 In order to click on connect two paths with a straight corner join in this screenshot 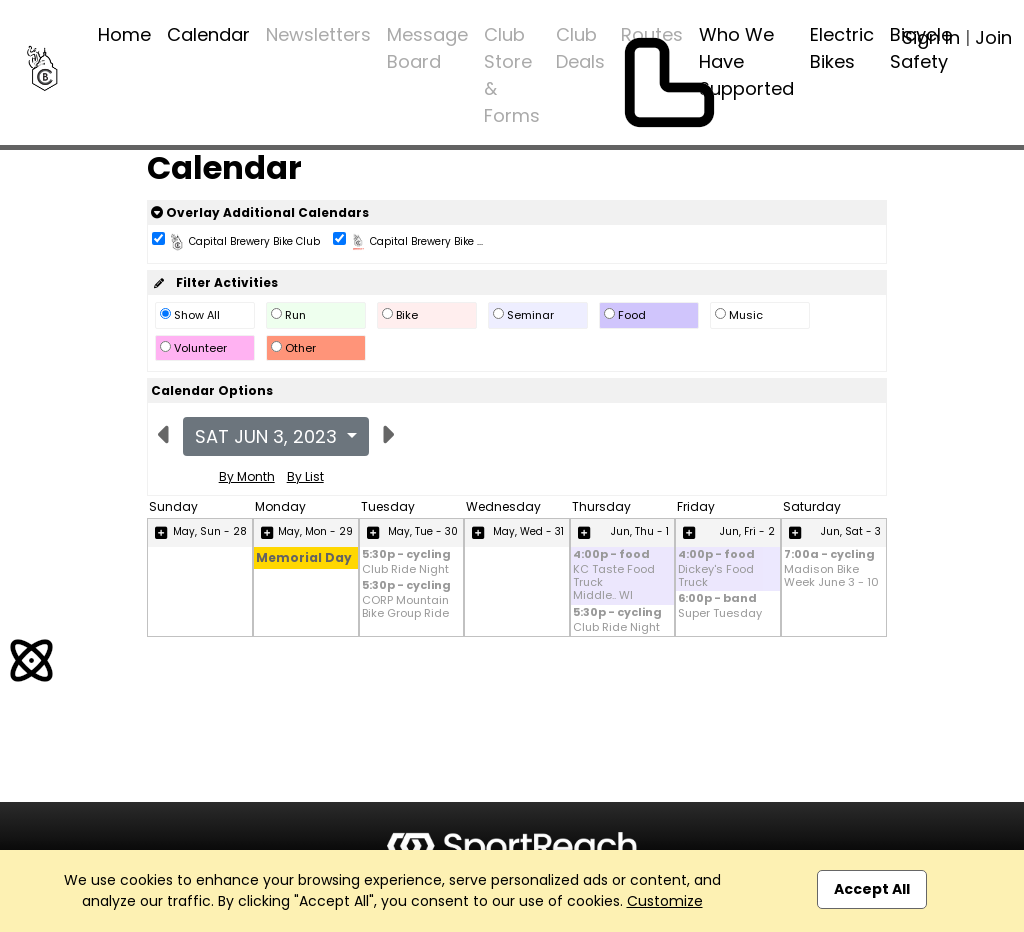, I will do `click(669, 82)`.